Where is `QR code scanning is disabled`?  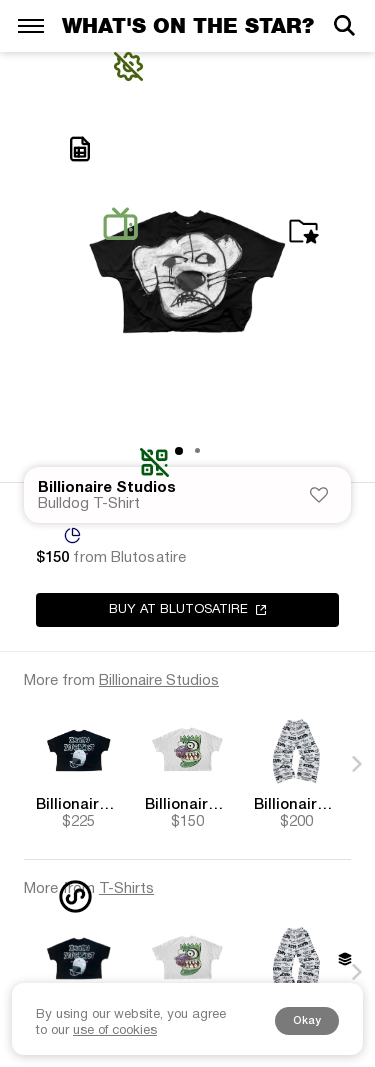 QR code scanning is disabled is located at coordinates (154, 462).